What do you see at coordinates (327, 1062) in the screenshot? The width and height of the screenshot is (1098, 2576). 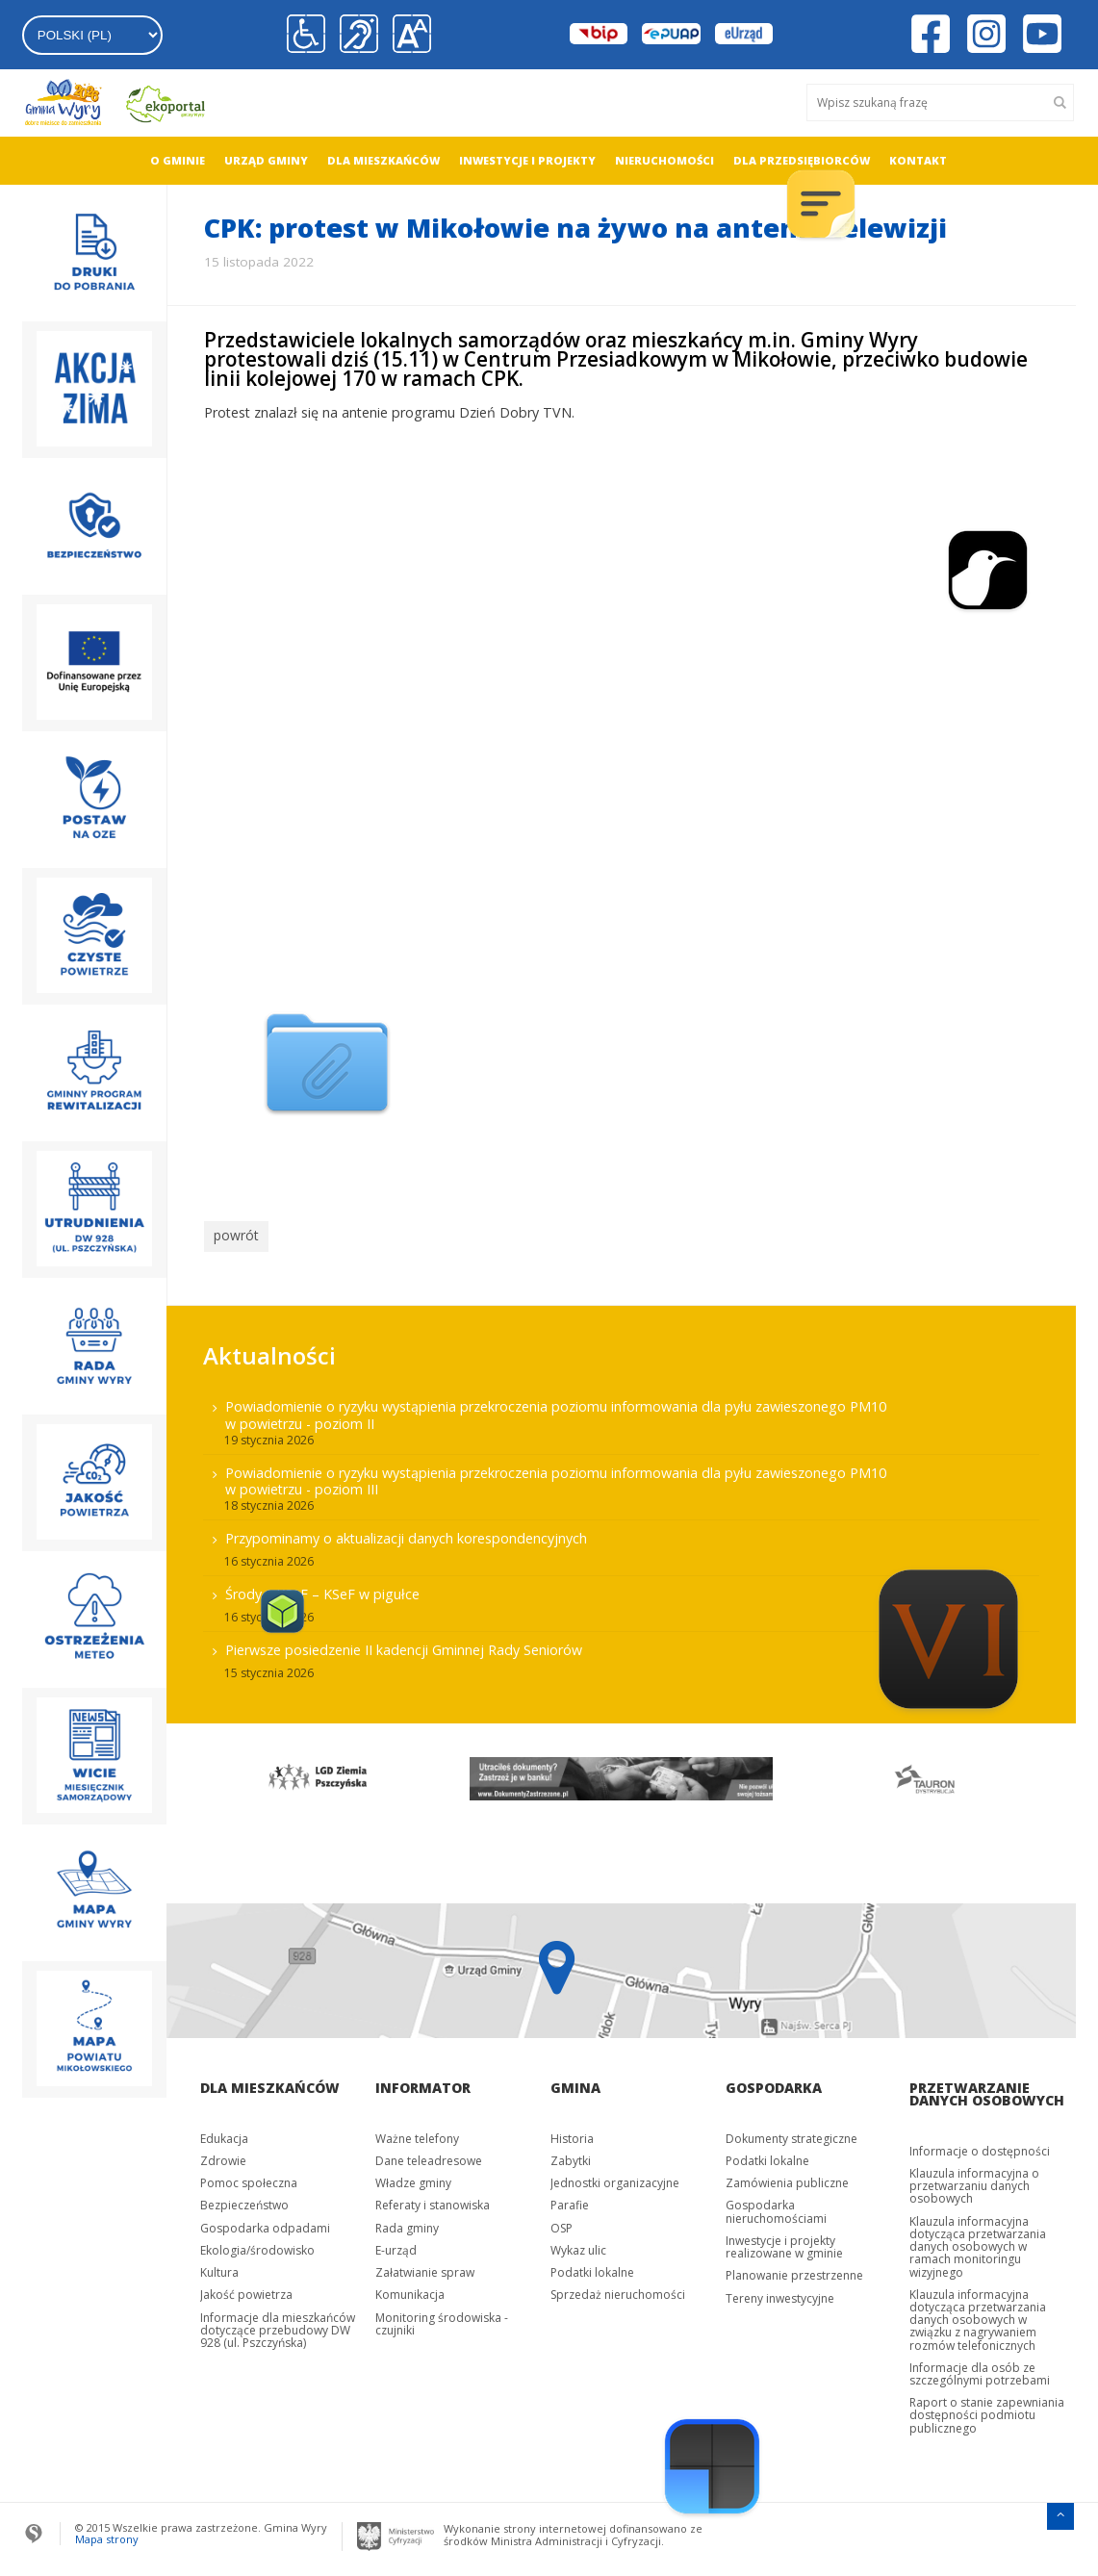 I see `open folder containing email attachments` at bounding box center [327, 1062].